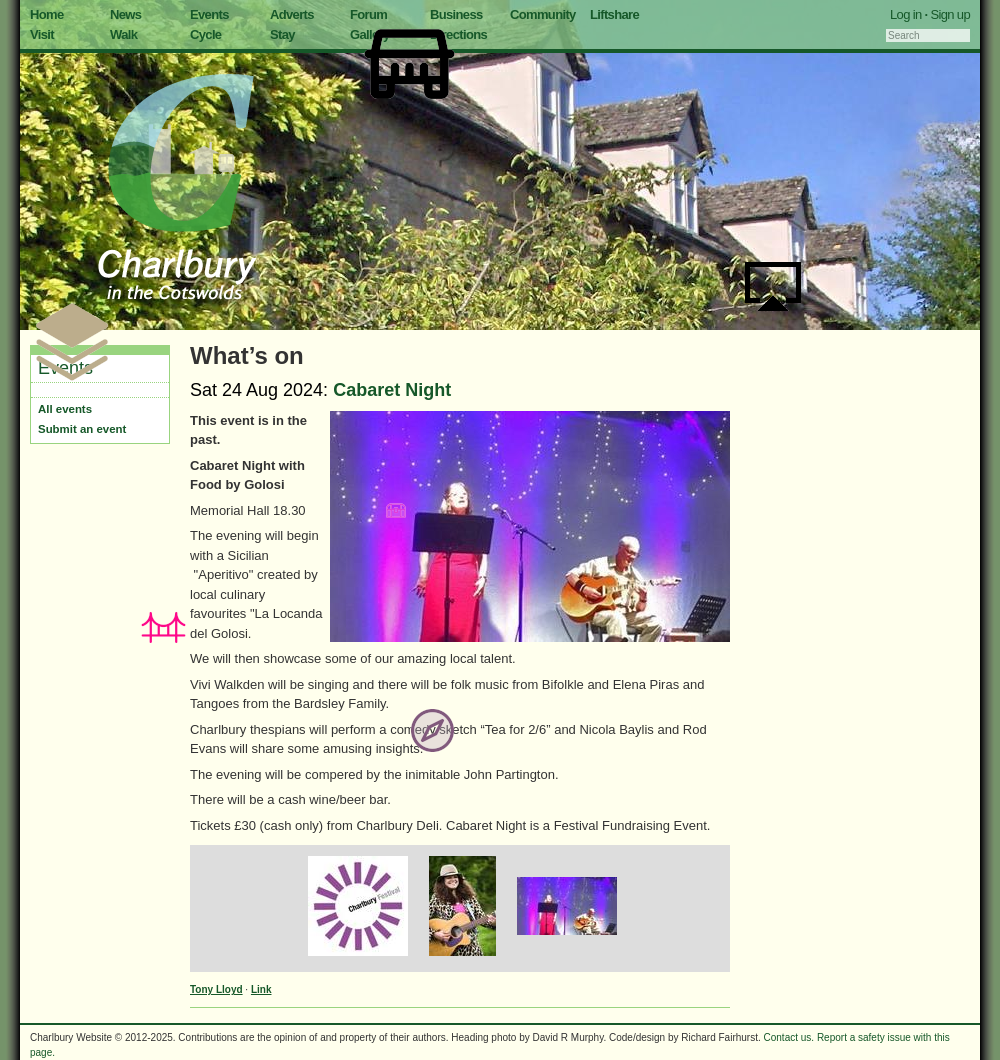 Image resolution: width=1000 pixels, height=1060 pixels. Describe the element at coordinates (432, 730) in the screenshot. I see `access navigation or directions` at that location.